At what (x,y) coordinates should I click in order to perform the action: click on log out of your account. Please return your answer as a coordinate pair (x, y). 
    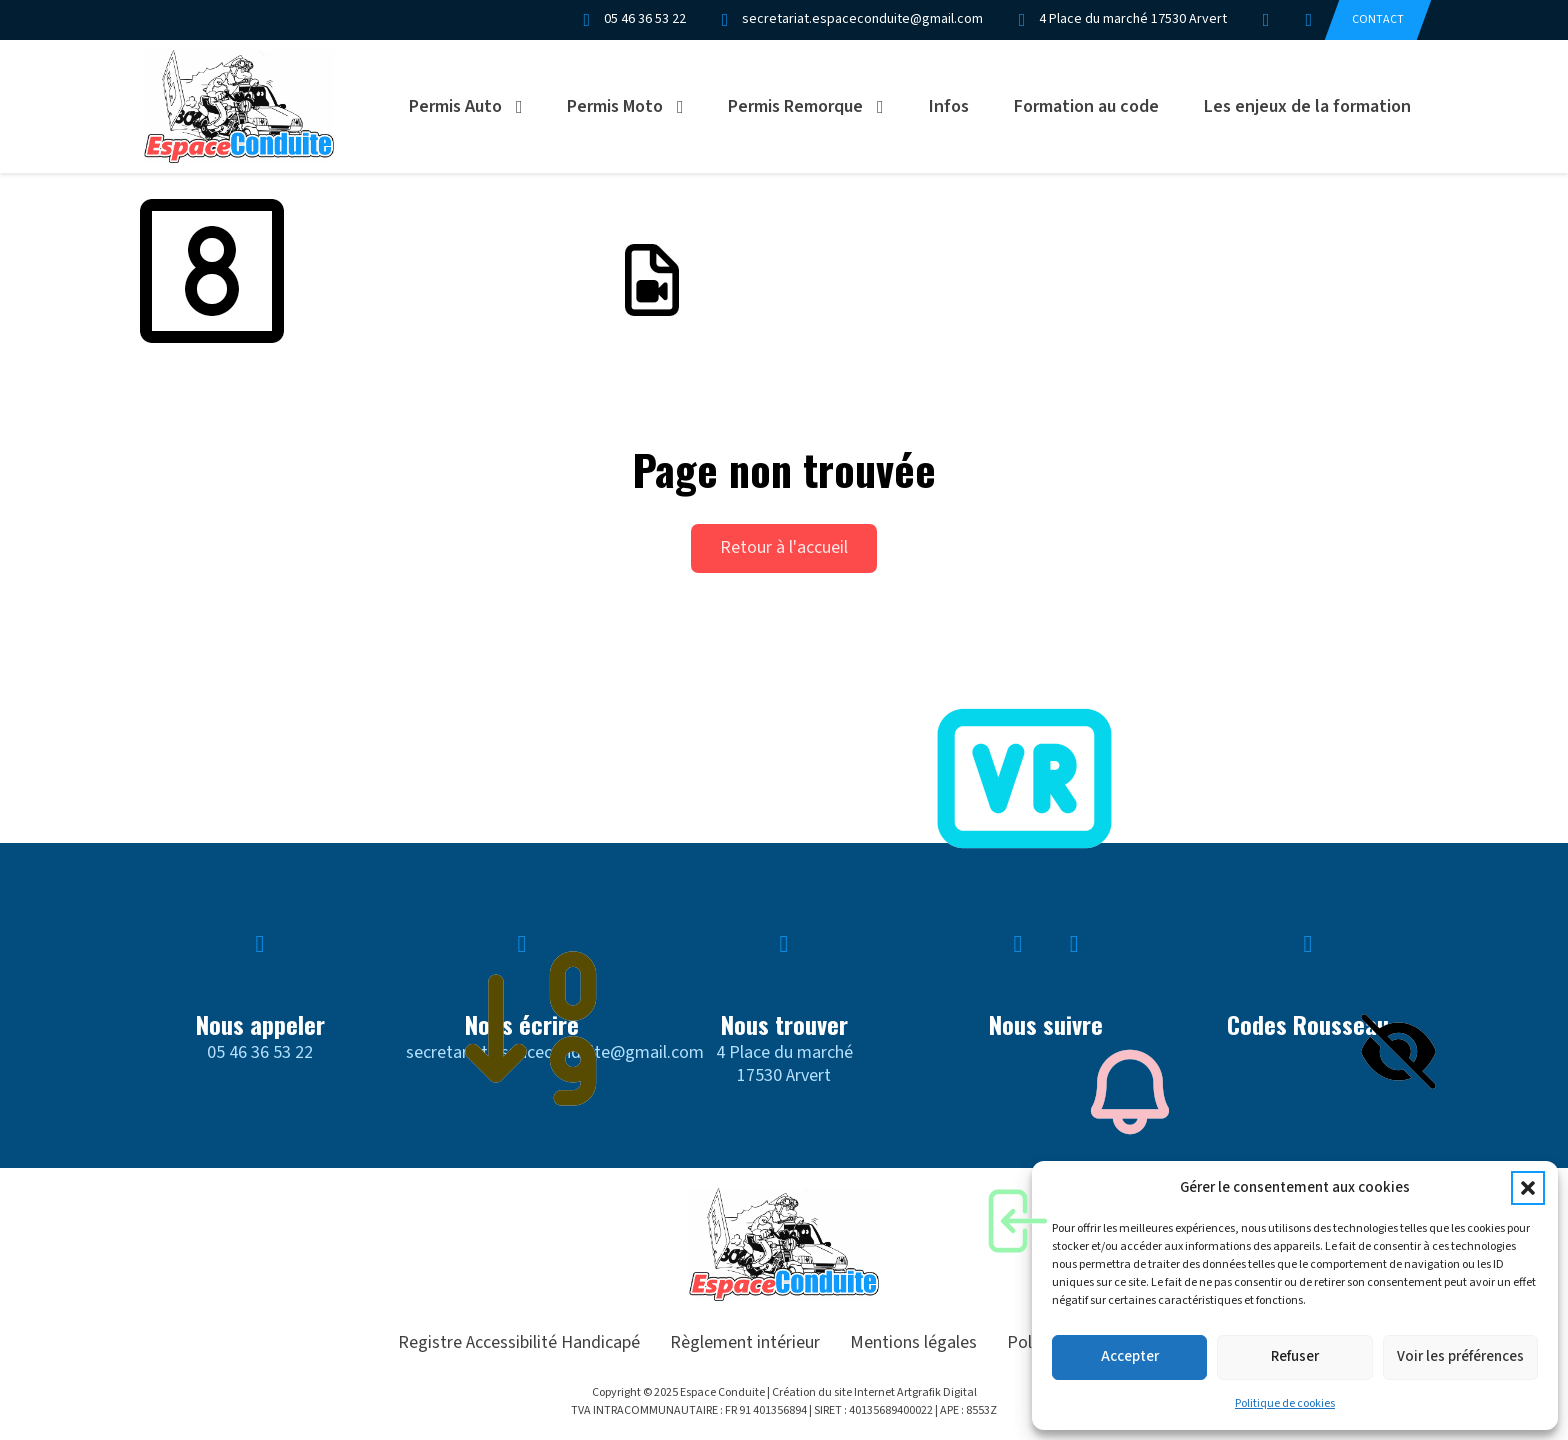
    Looking at the image, I should click on (1013, 1221).